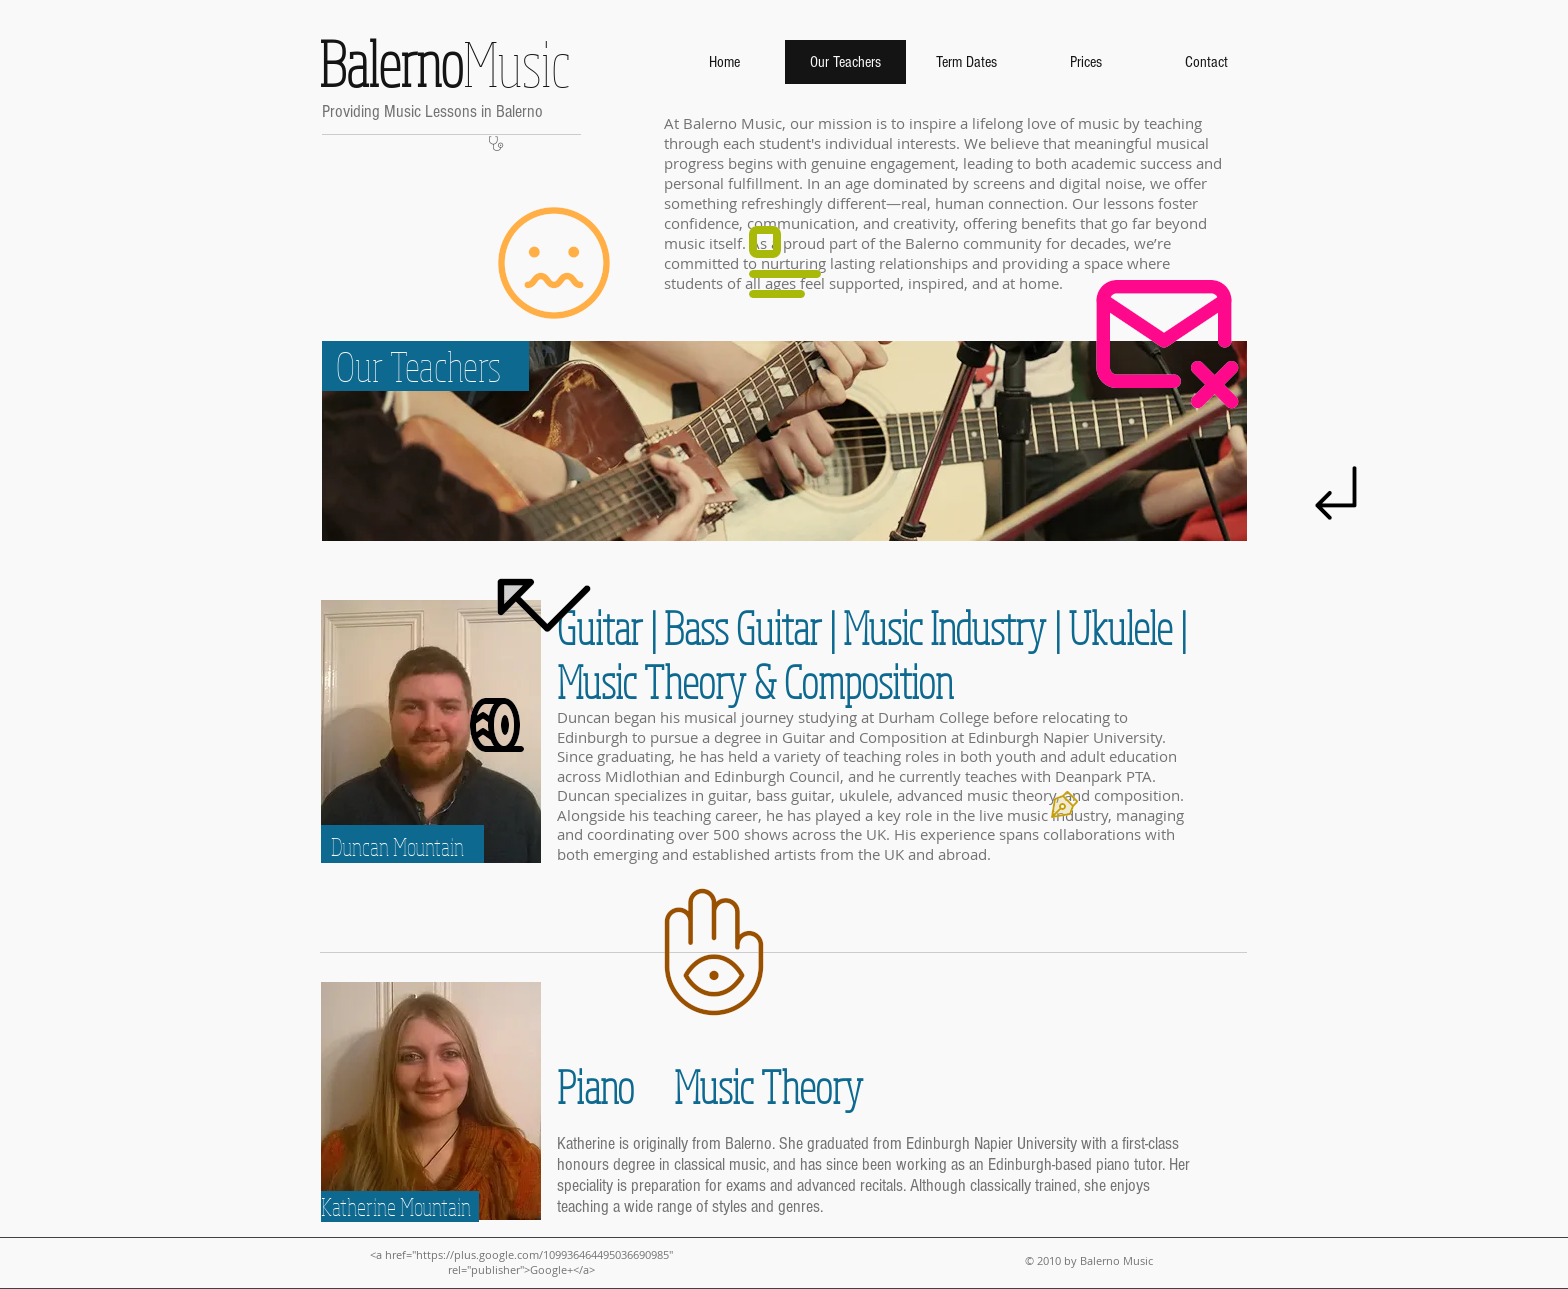 The width and height of the screenshot is (1568, 1289). I want to click on go back or return to previous step, so click(544, 602).